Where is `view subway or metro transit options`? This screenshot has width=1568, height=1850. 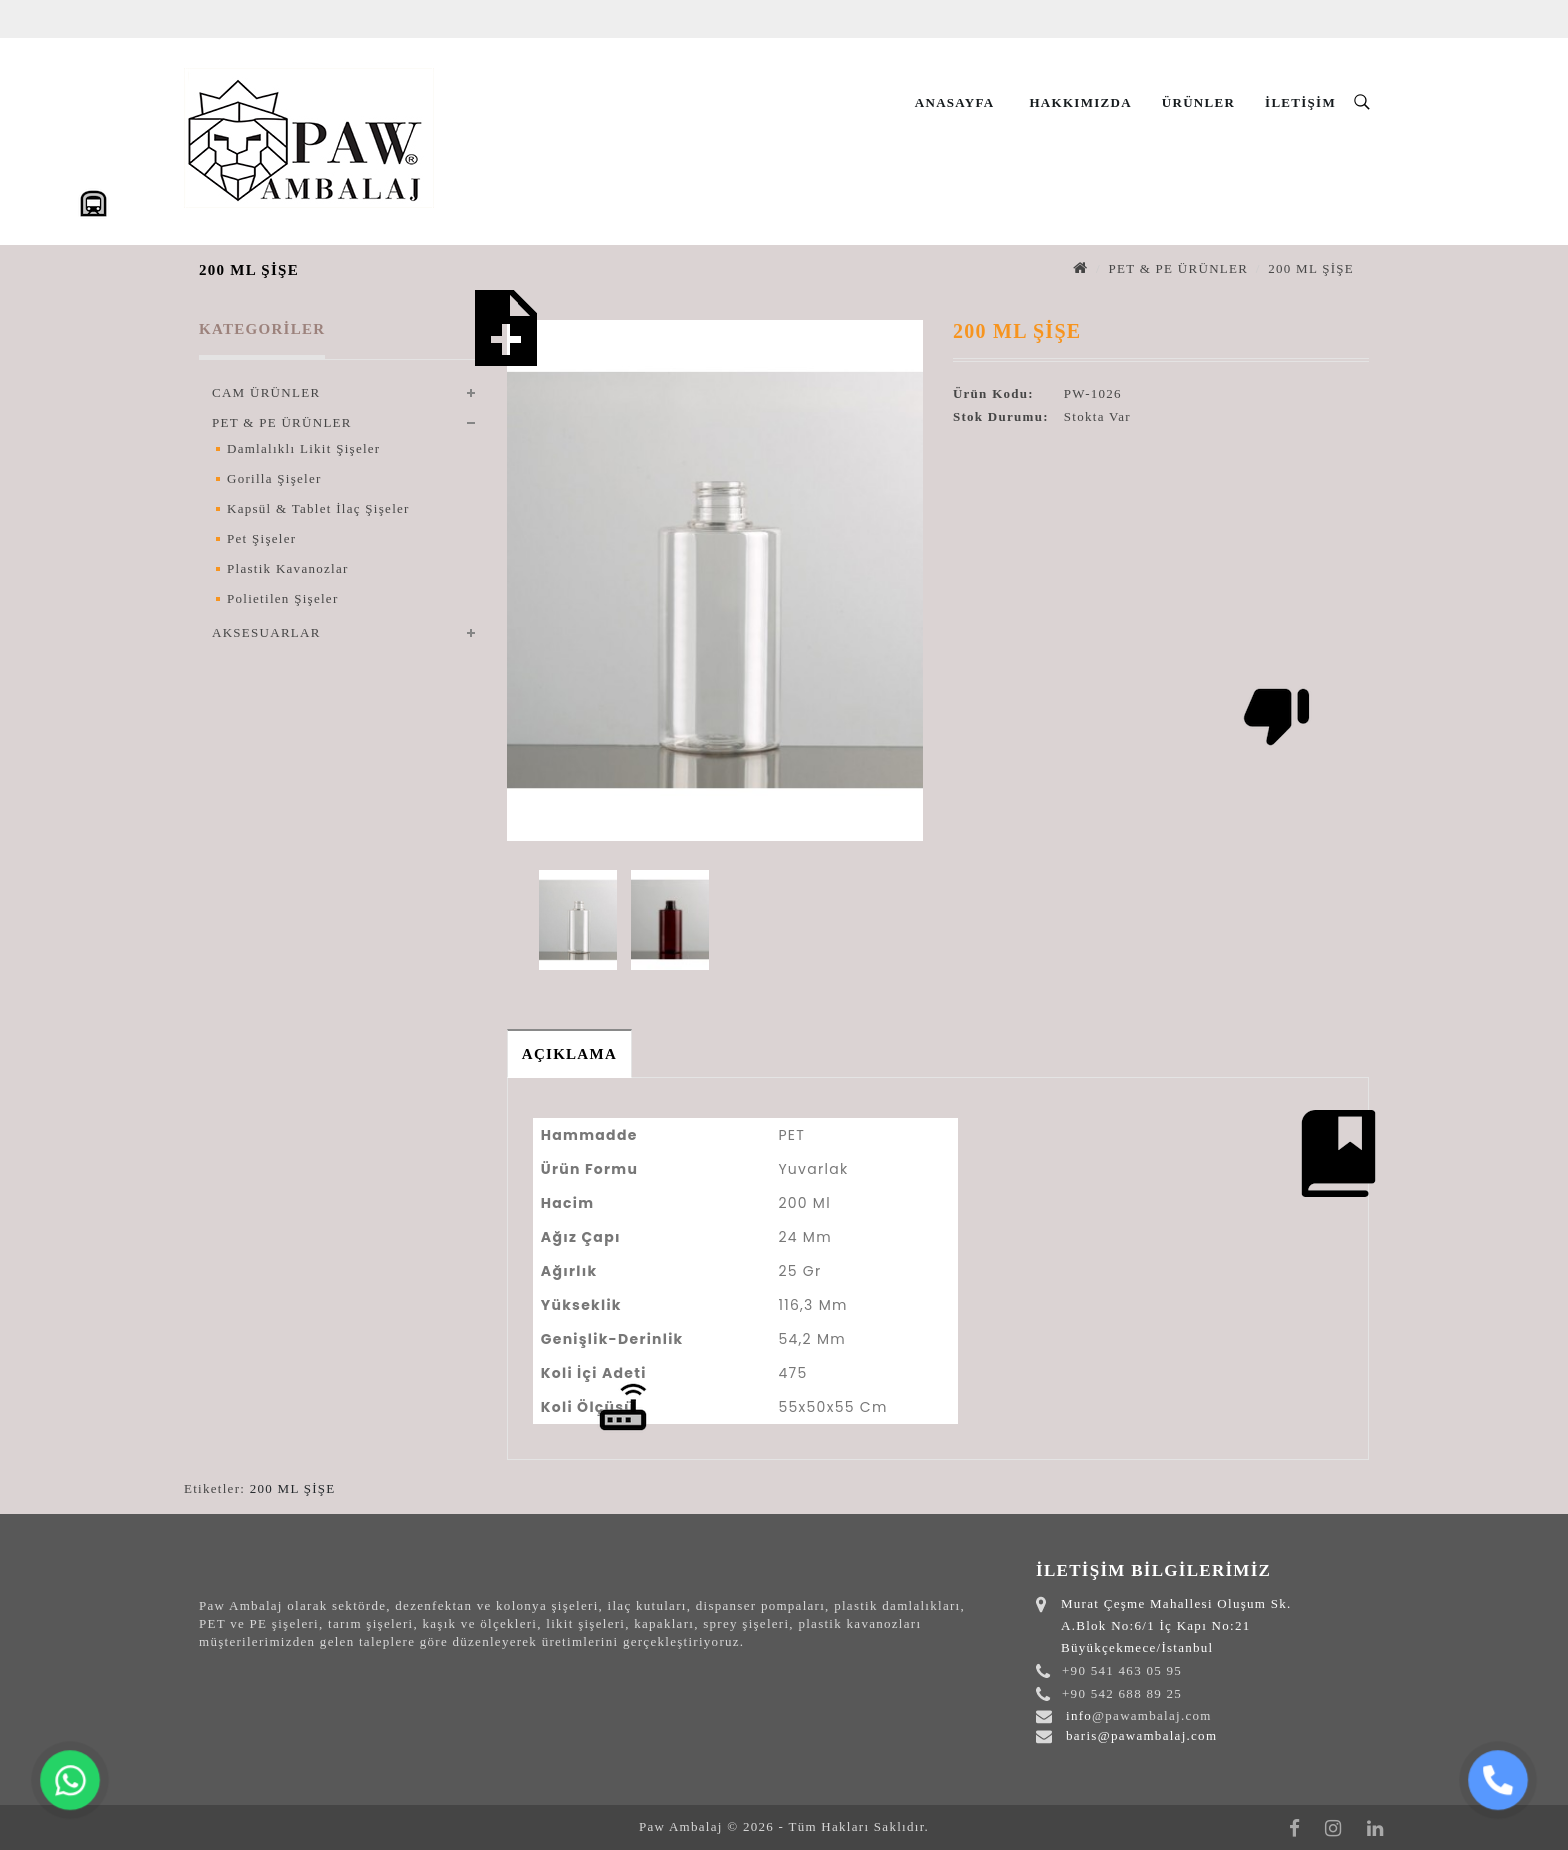
view subway or metro transit options is located at coordinates (93, 203).